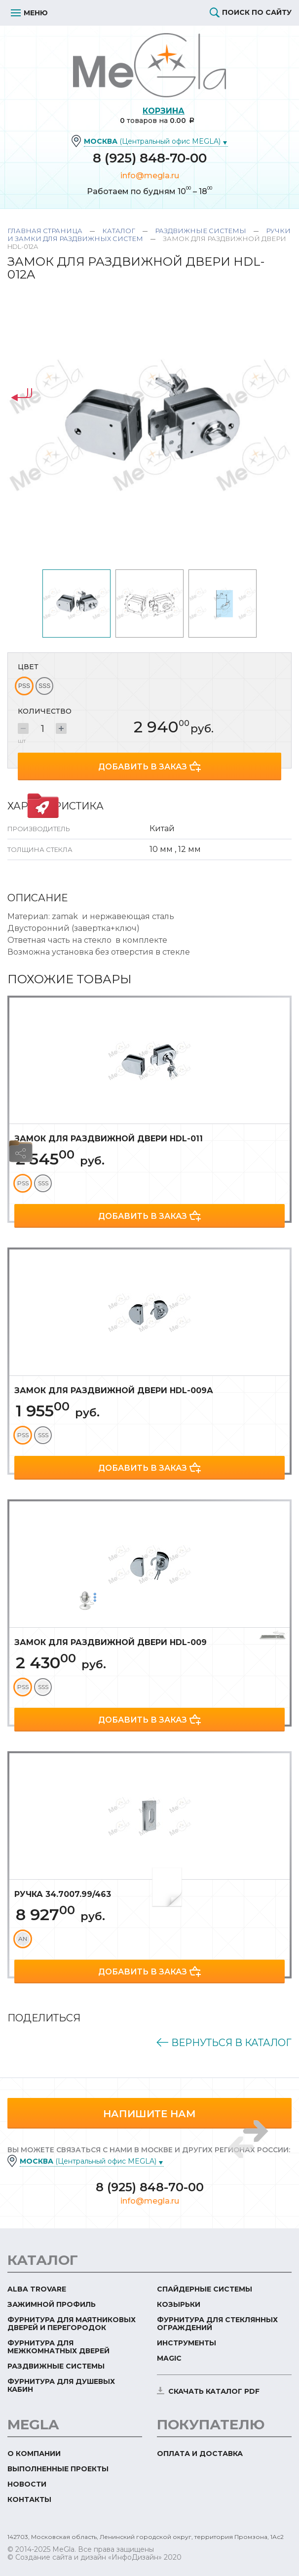 This screenshot has height=2576, width=299. I want to click on microphone input level is high, so click(88, 1601).